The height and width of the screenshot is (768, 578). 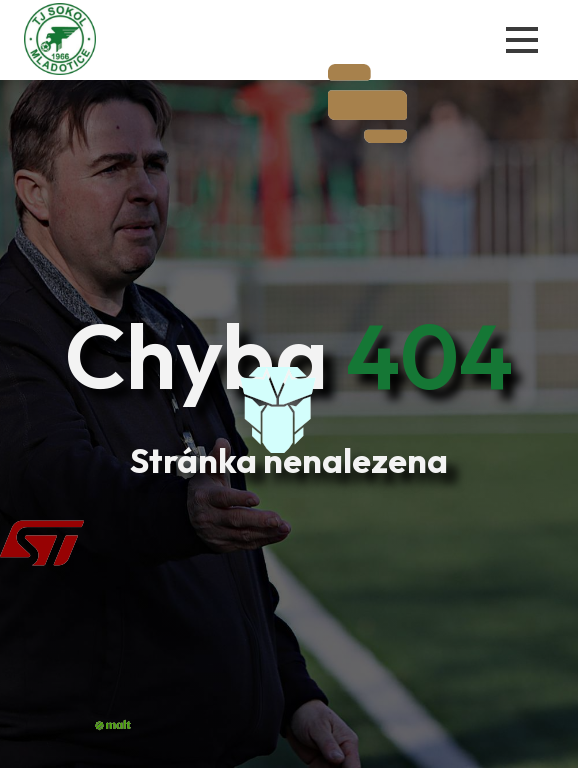 I want to click on STMicroelectronics company logo, so click(x=42, y=543).